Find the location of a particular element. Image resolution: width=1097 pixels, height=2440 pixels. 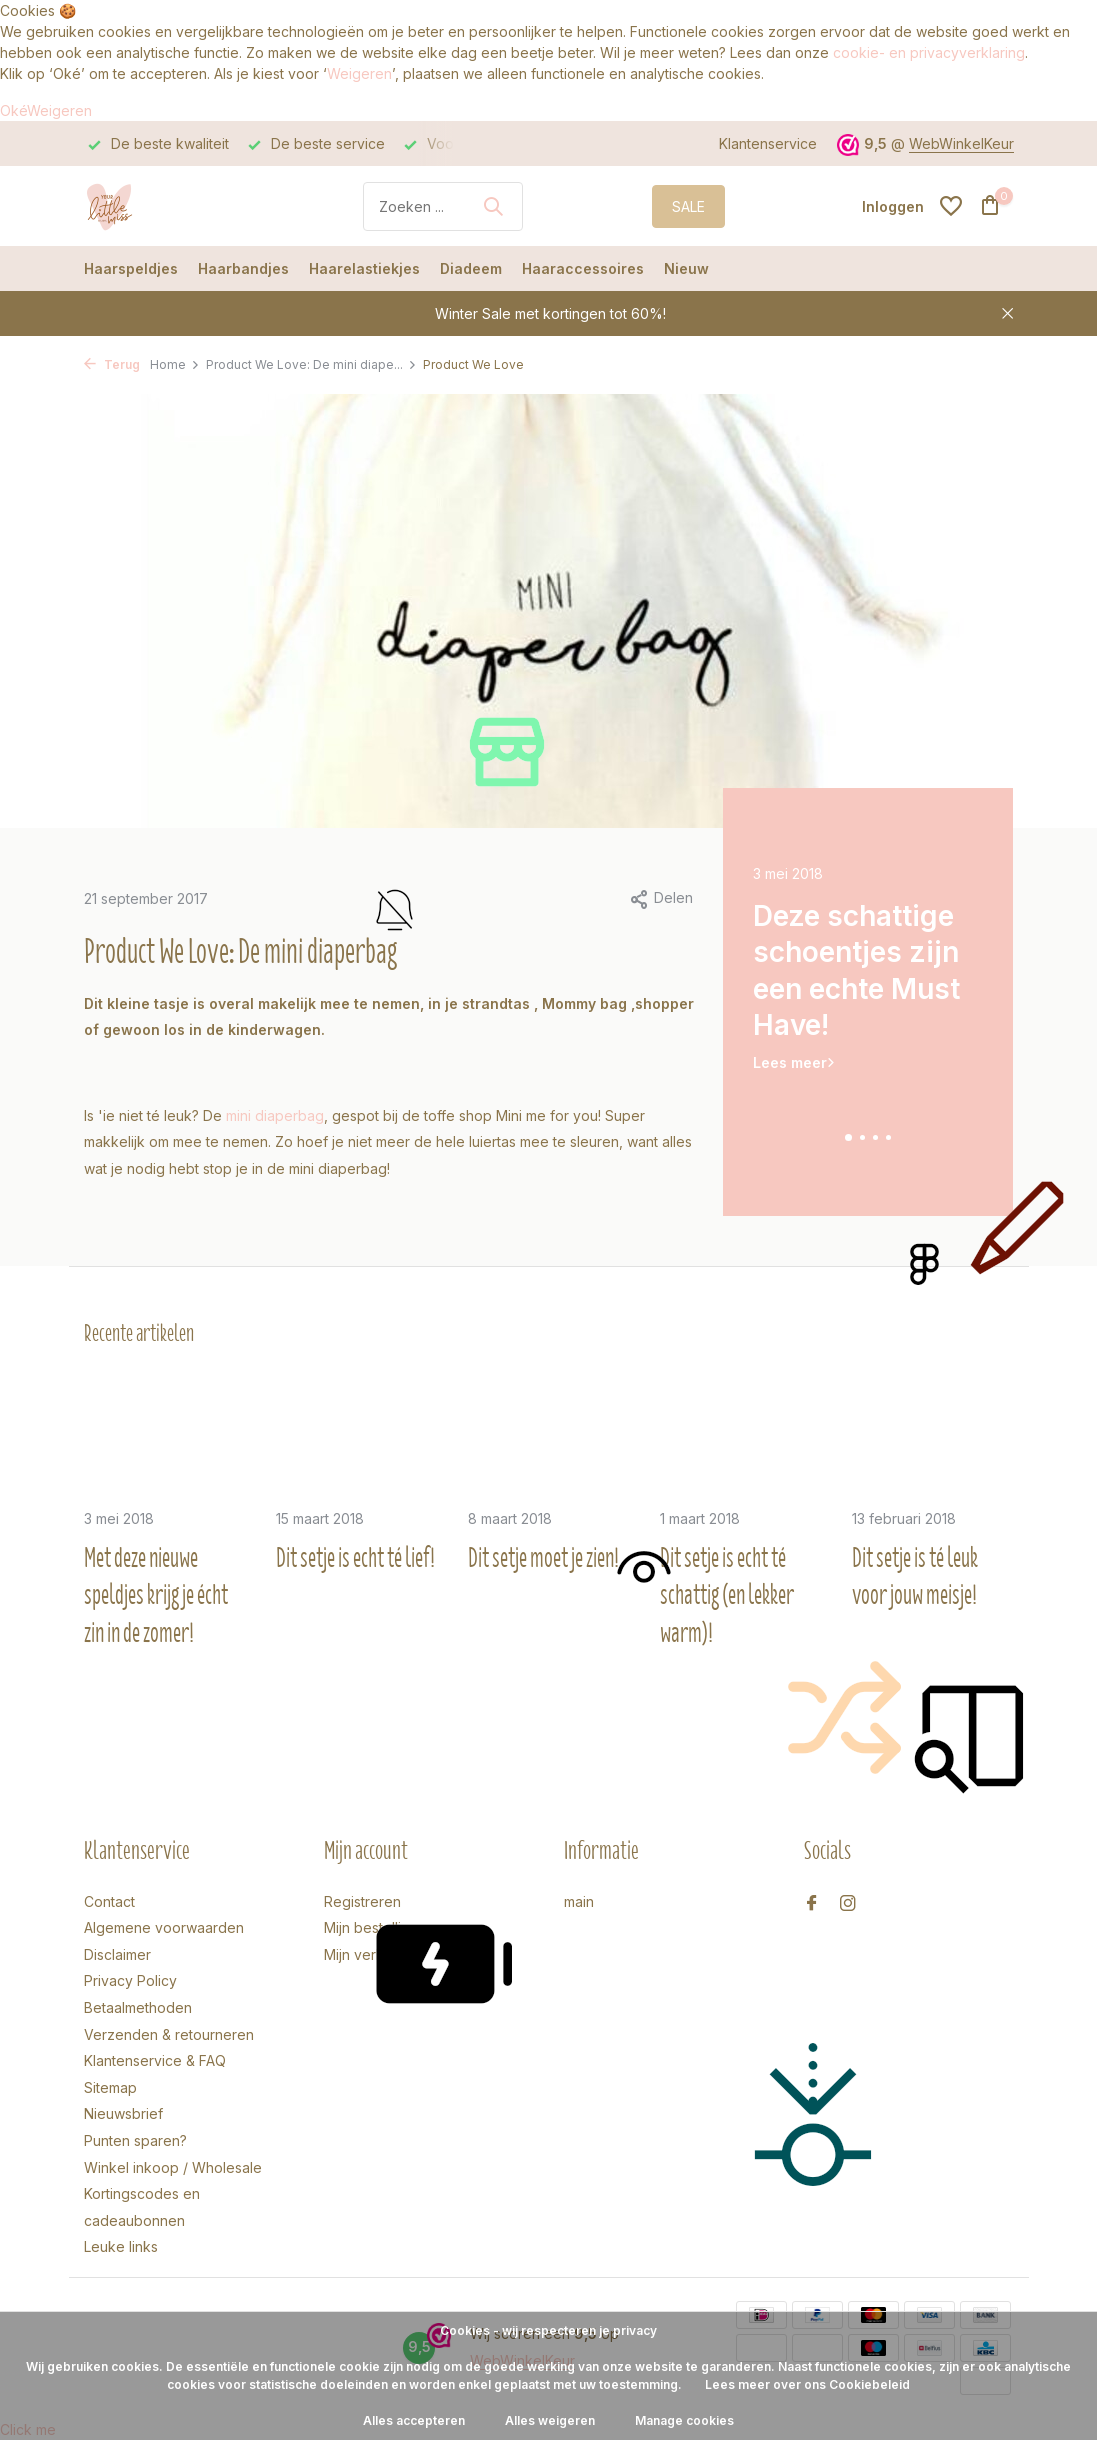

mute notifications is located at coordinates (395, 910).